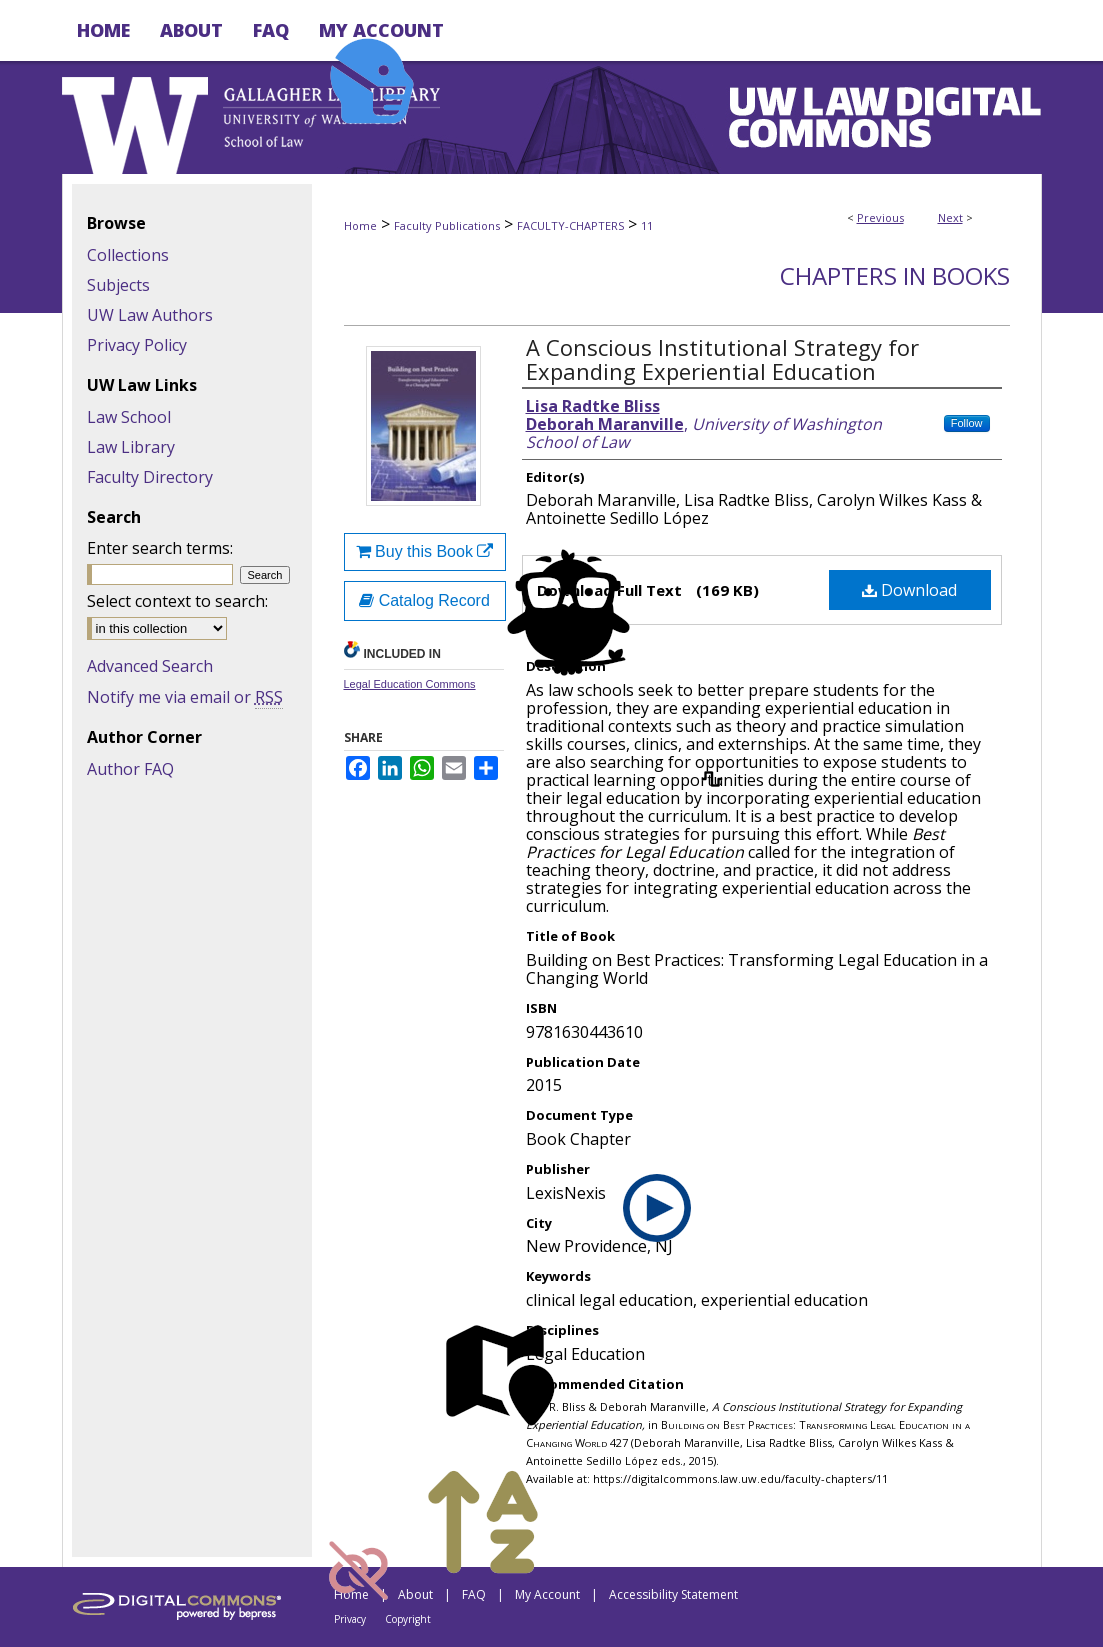  What do you see at coordinates (495, 1371) in the screenshot?
I see `view location on map` at bounding box center [495, 1371].